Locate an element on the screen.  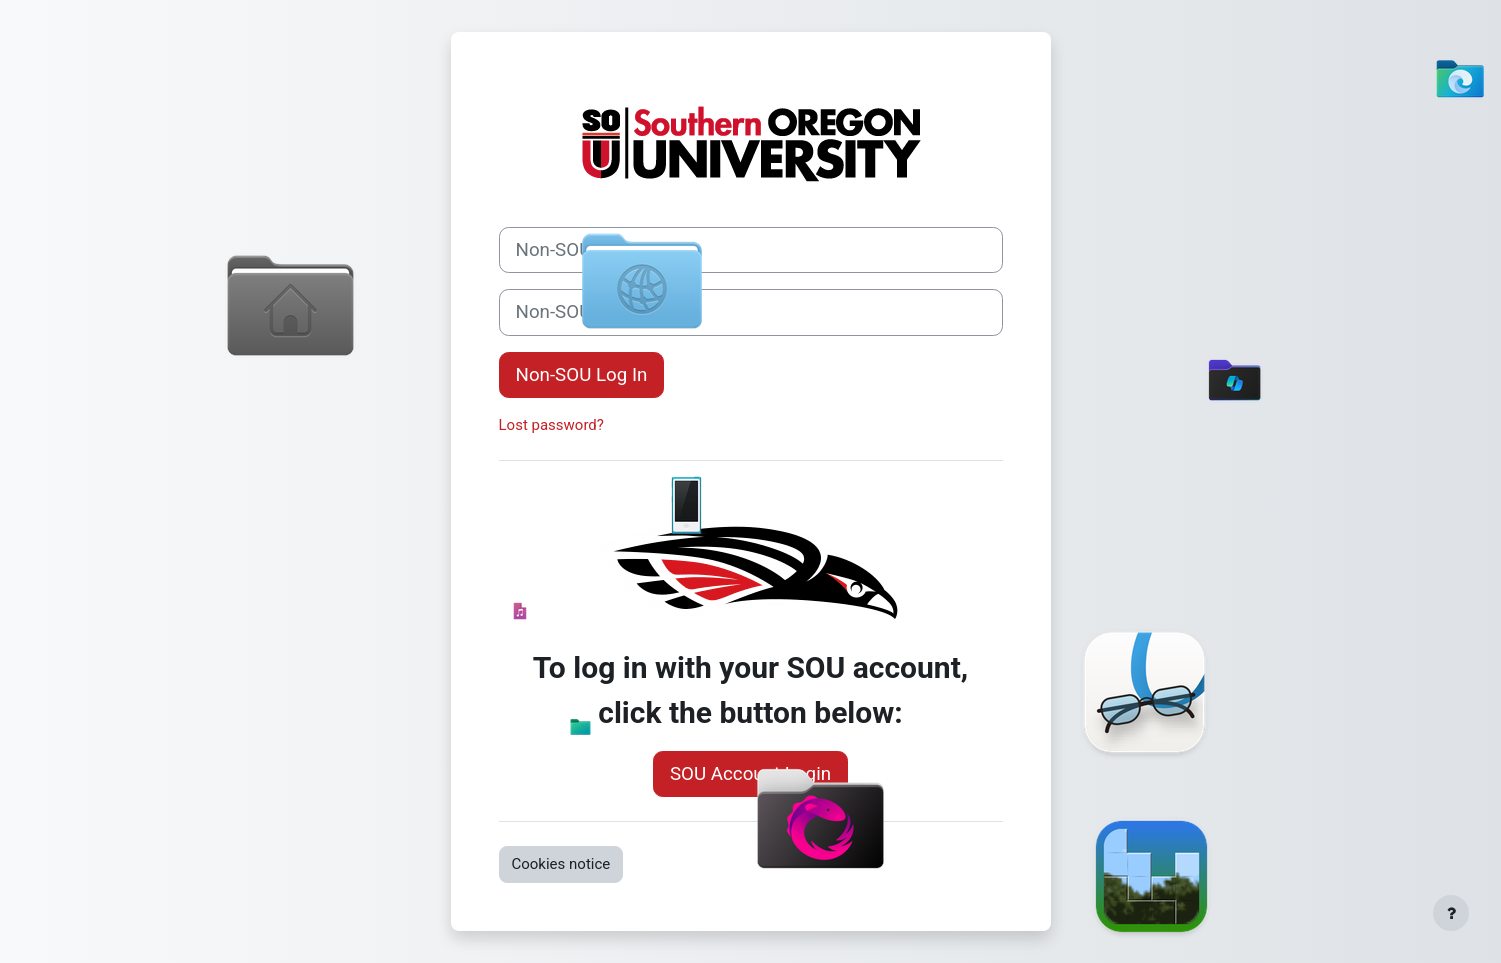
open tetzle jigsaw puzzle game is located at coordinates (1151, 876).